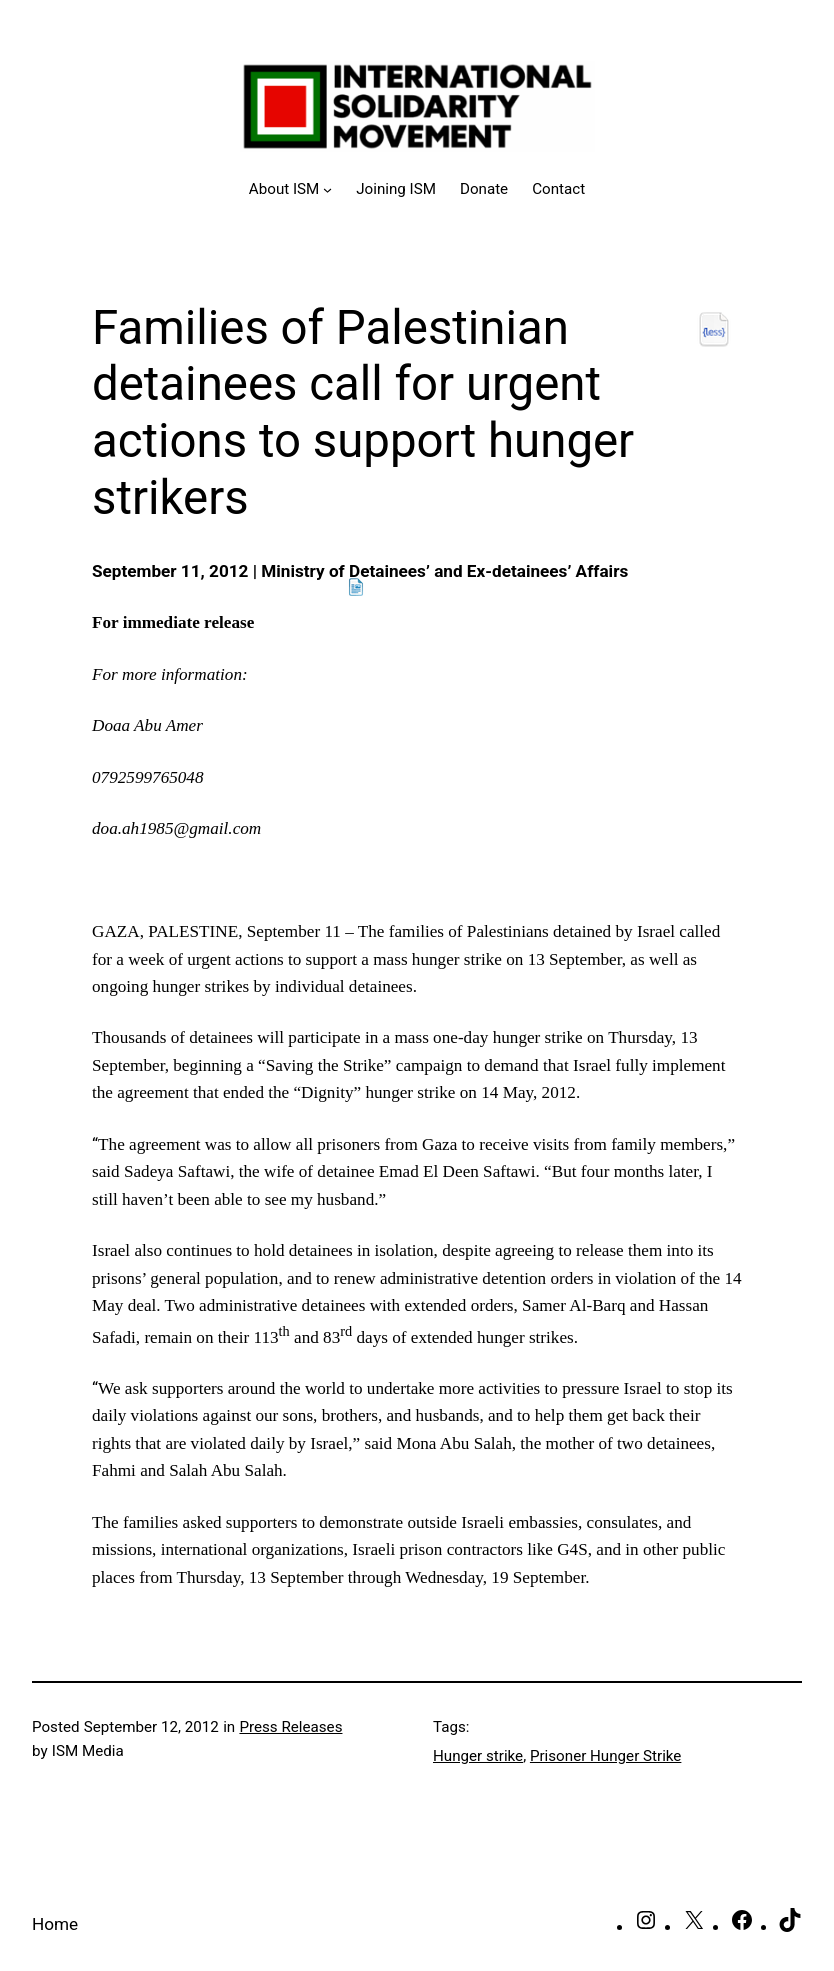  I want to click on a LESS stylesheet file, so click(714, 329).